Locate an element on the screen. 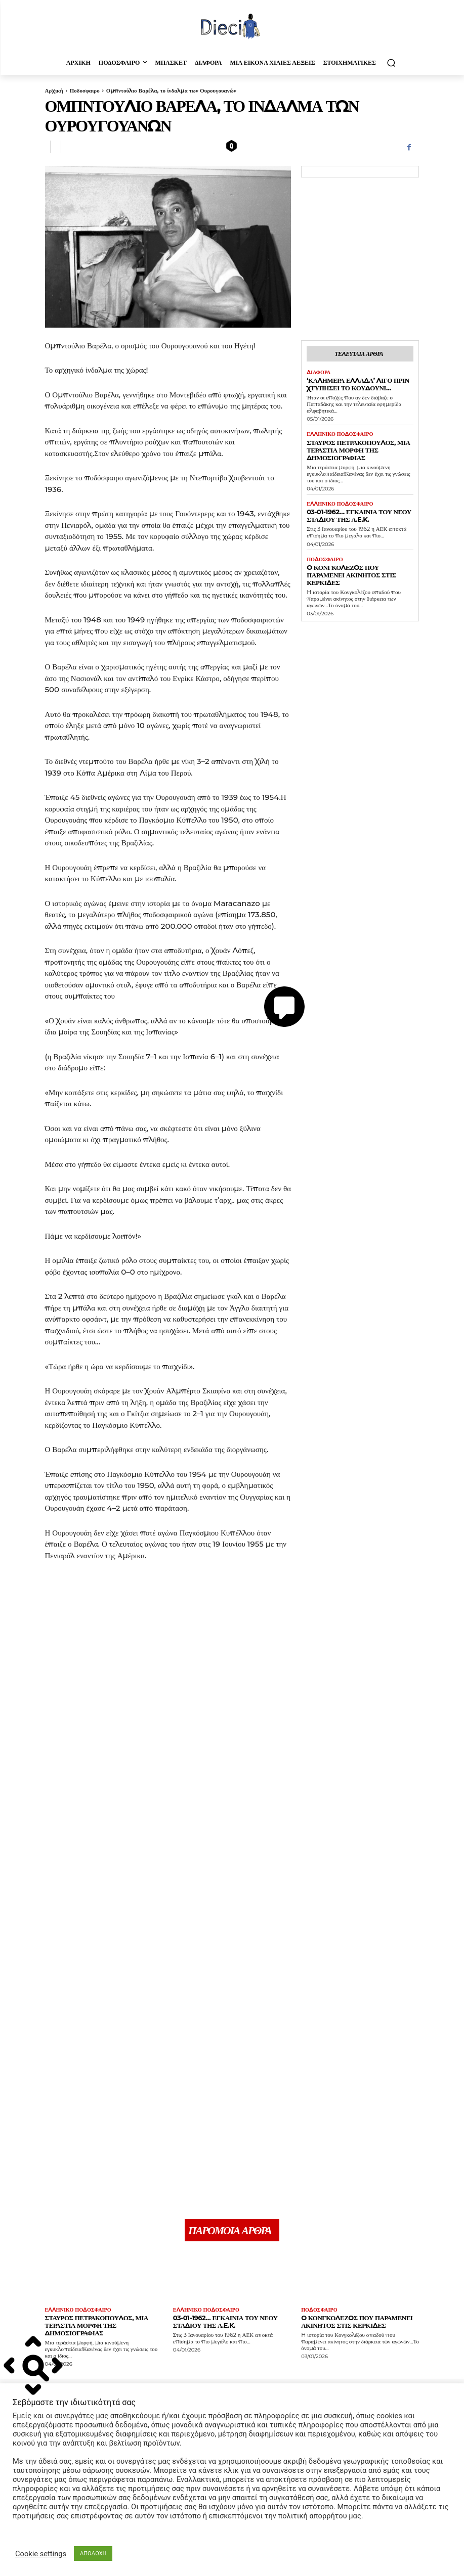 The image size is (464, 2576). app icon or logo featuring the letter Q is located at coordinates (231, 146).